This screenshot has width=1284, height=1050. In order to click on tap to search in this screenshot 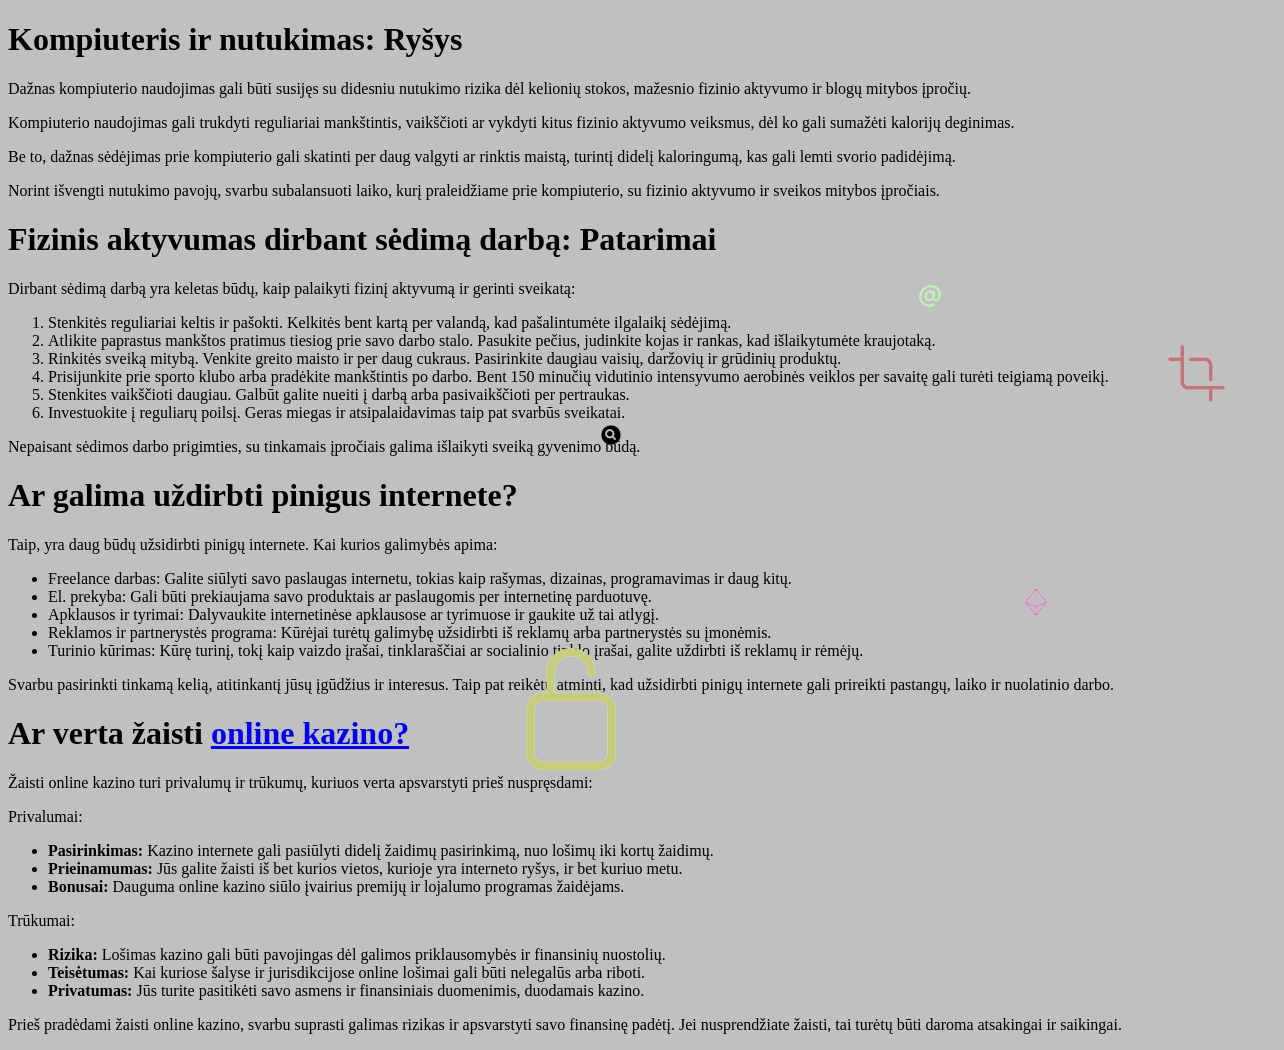, I will do `click(611, 435)`.